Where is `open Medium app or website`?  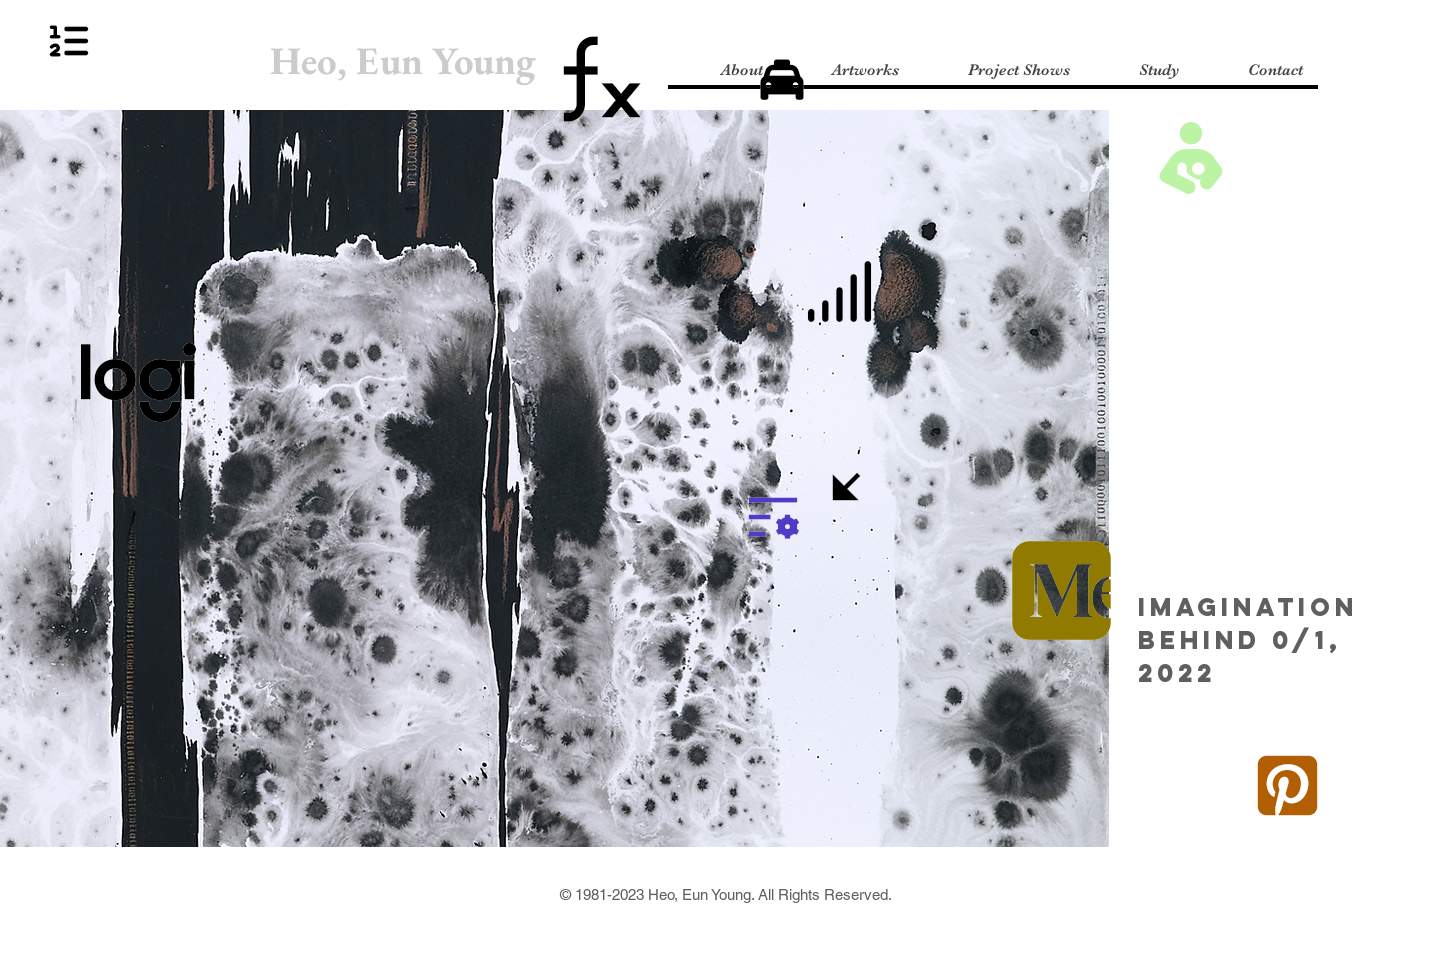 open Medium app or website is located at coordinates (1061, 590).